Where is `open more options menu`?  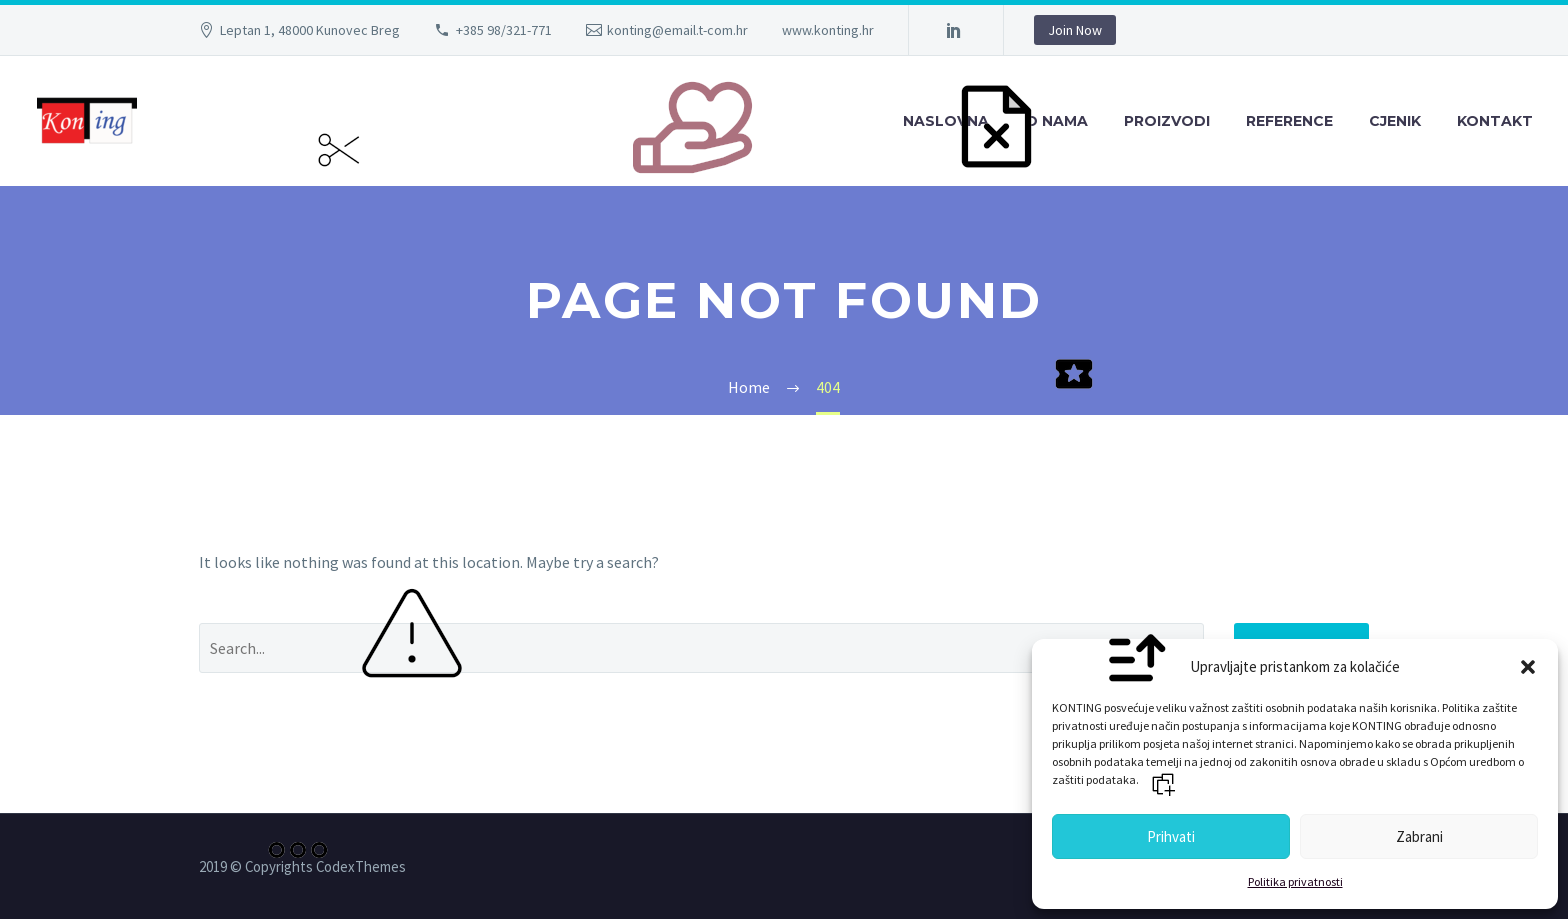
open more options menu is located at coordinates (298, 850).